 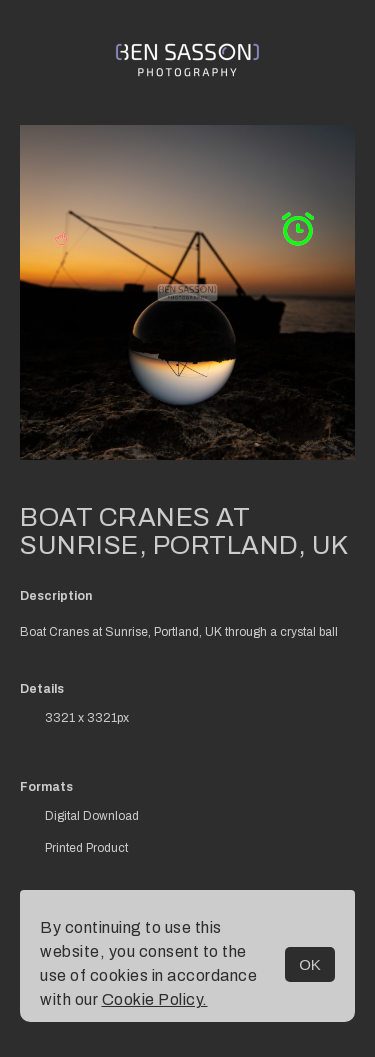 I want to click on set or view alarms, so click(x=298, y=229).